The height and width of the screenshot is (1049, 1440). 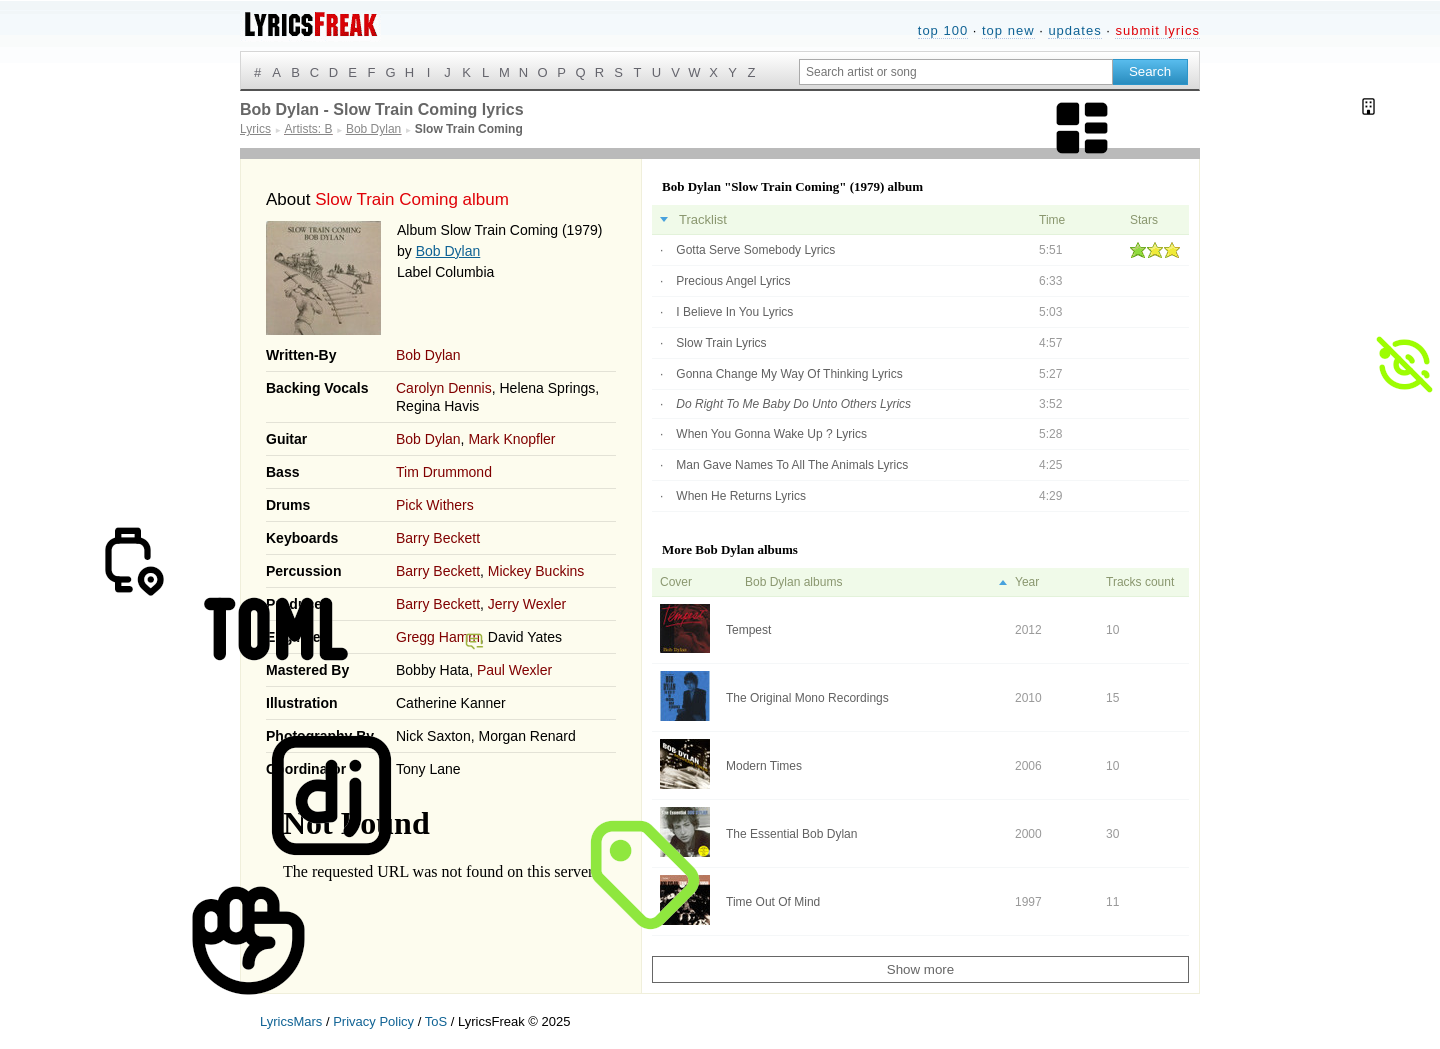 I want to click on django web framework logo, so click(x=331, y=795).